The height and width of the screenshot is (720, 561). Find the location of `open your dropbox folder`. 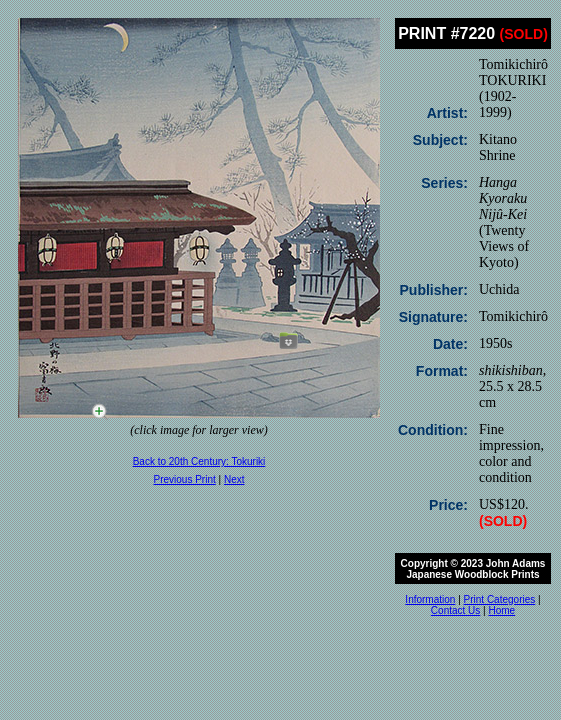

open your dropbox folder is located at coordinates (288, 340).